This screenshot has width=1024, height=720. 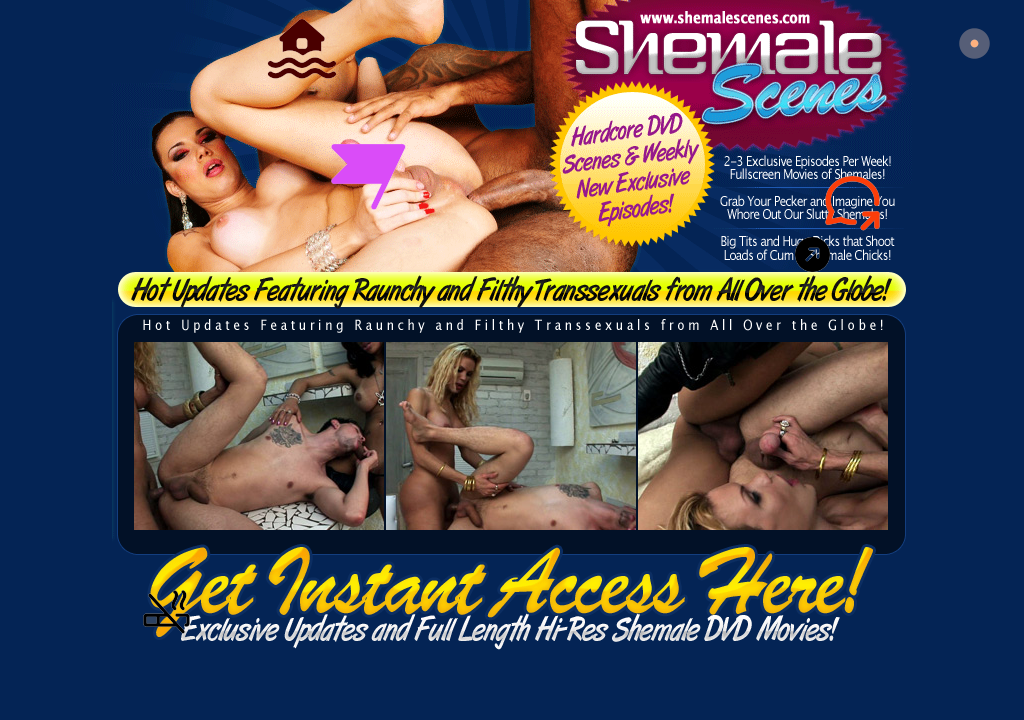 I want to click on open link in new tab or window, so click(x=812, y=254).